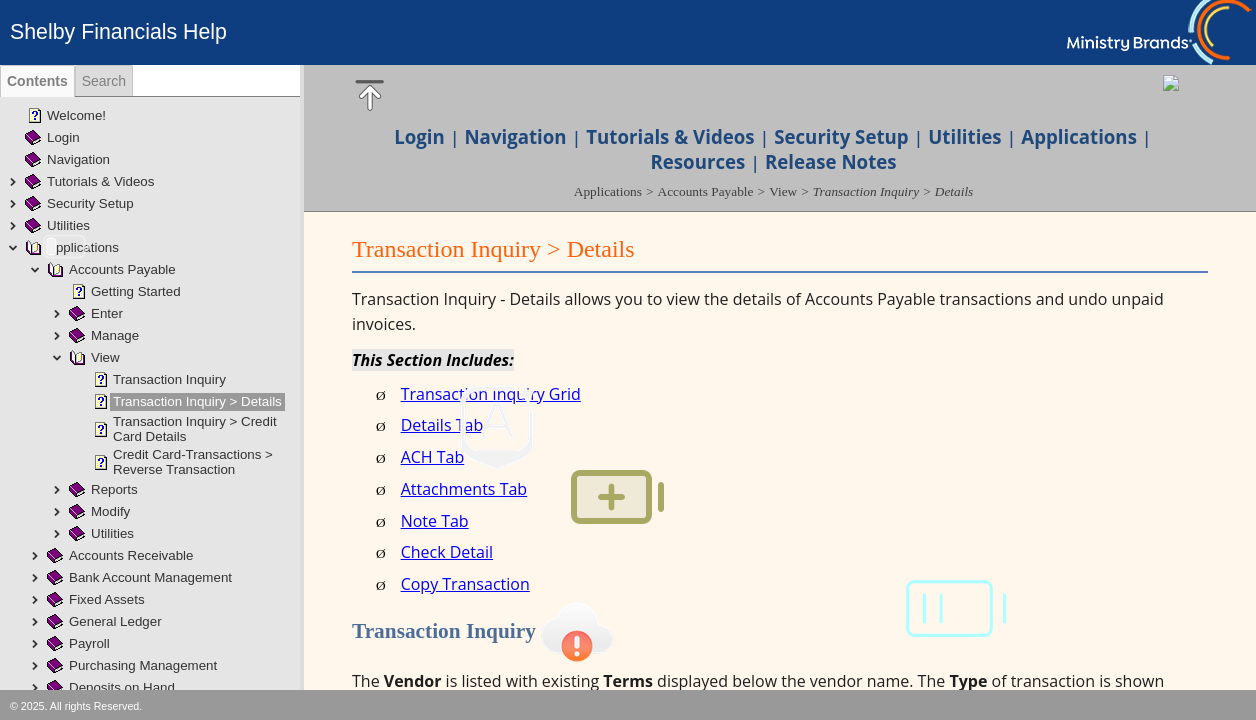 The height and width of the screenshot is (720, 1256). What do you see at coordinates (497, 425) in the screenshot?
I see `keyboard battery status indicator` at bounding box center [497, 425].